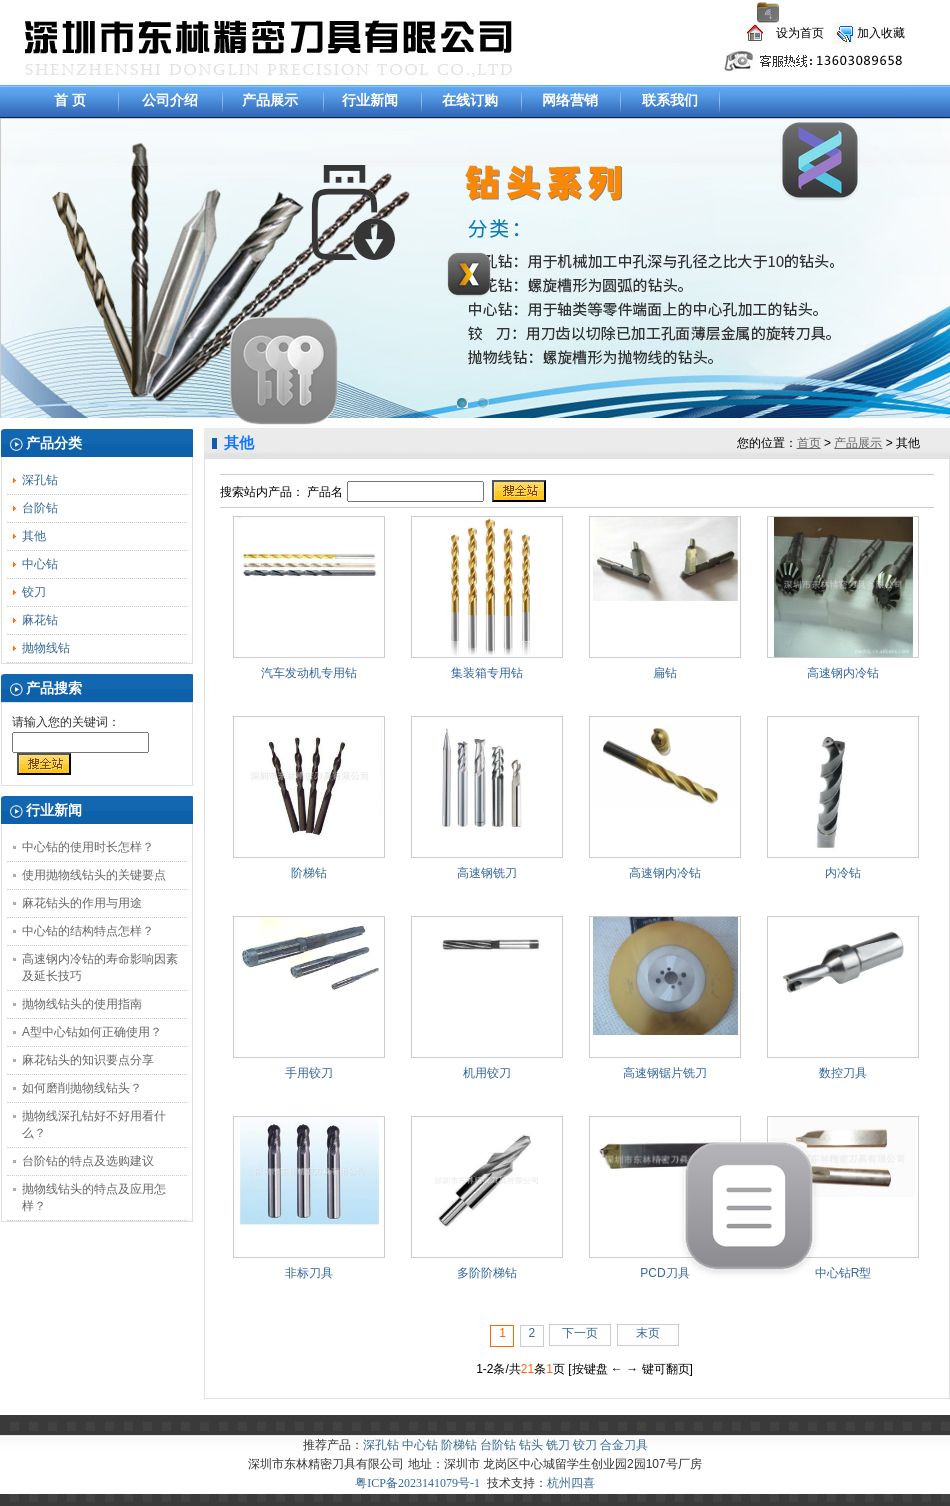  Describe the element at coordinates (283, 370) in the screenshot. I see `open the passwords app to manage saved credentials` at that location.